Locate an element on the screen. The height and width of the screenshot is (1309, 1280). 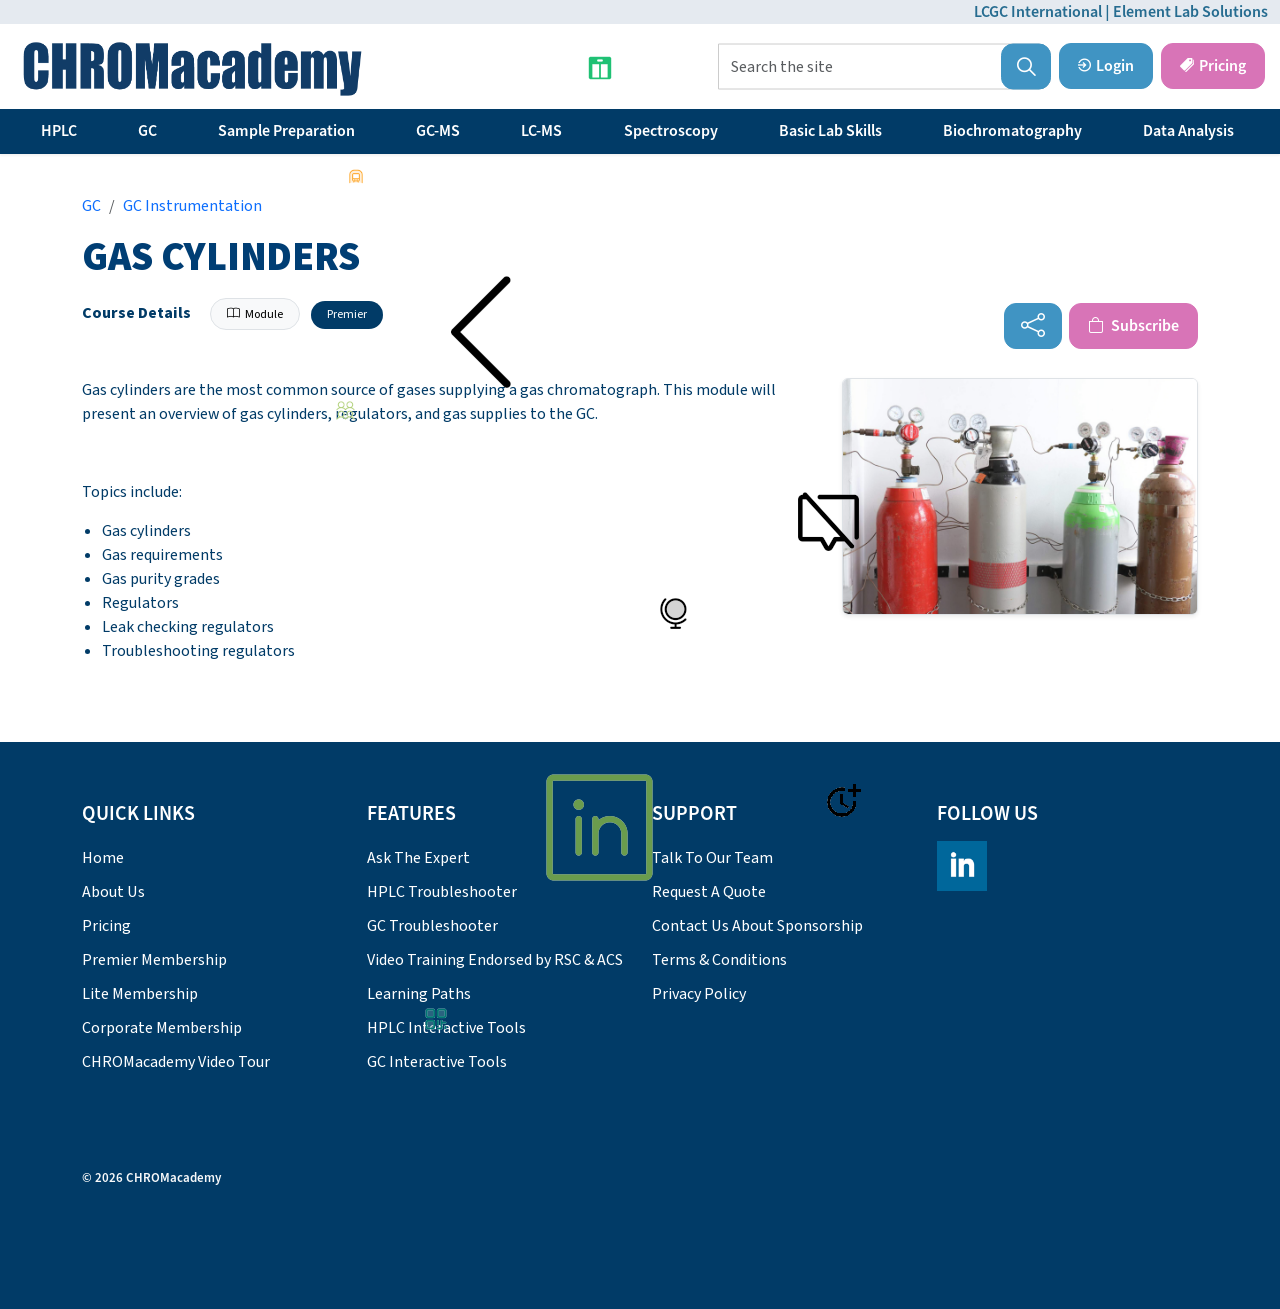
indicates elevator access or location is located at coordinates (600, 68).